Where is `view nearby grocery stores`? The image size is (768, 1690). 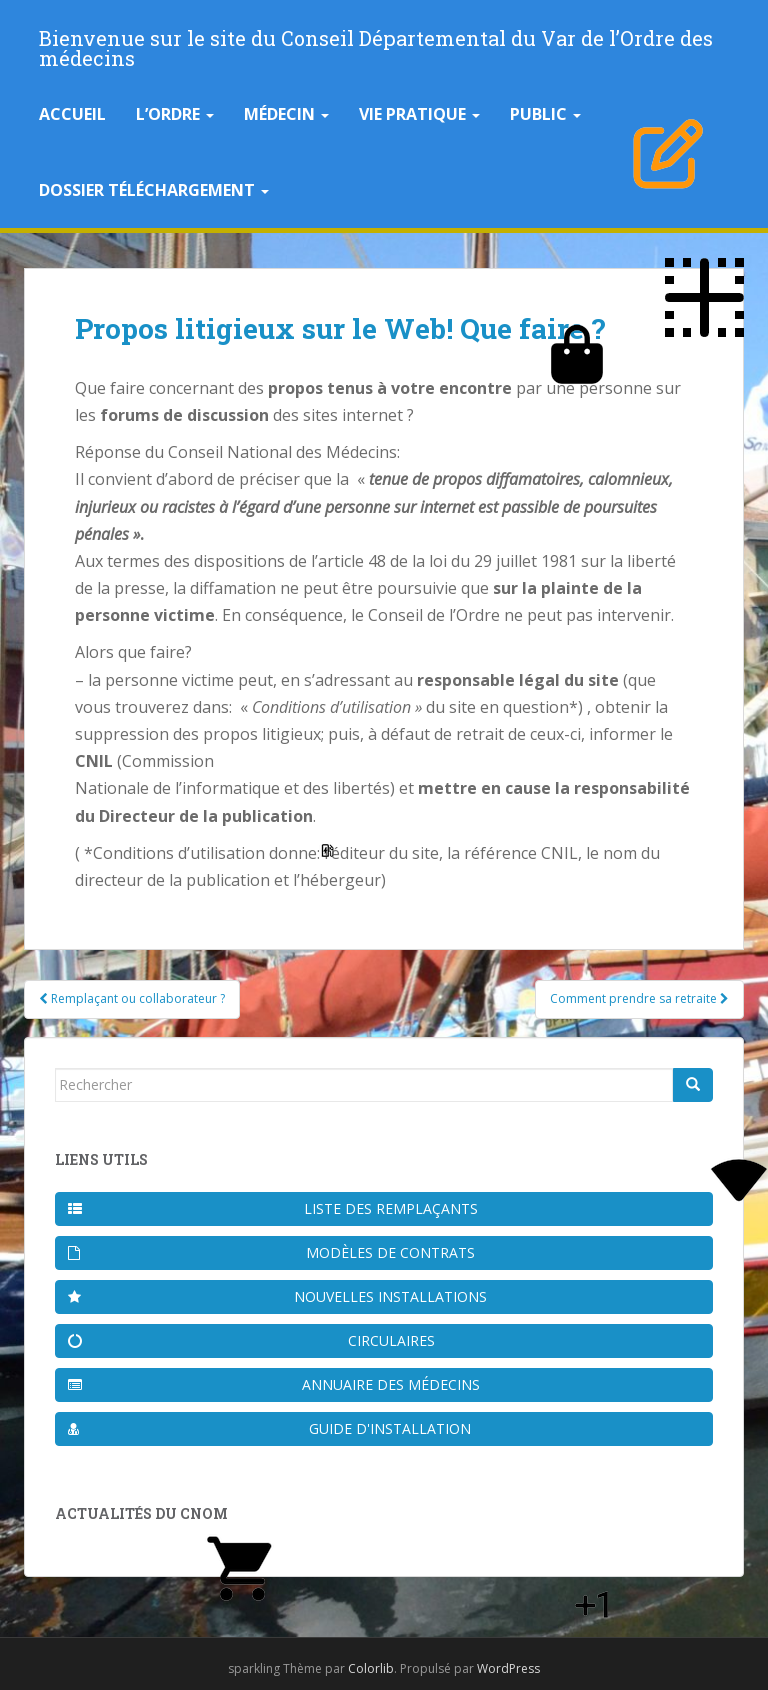 view nearby grocery stores is located at coordinates (242, 1568).